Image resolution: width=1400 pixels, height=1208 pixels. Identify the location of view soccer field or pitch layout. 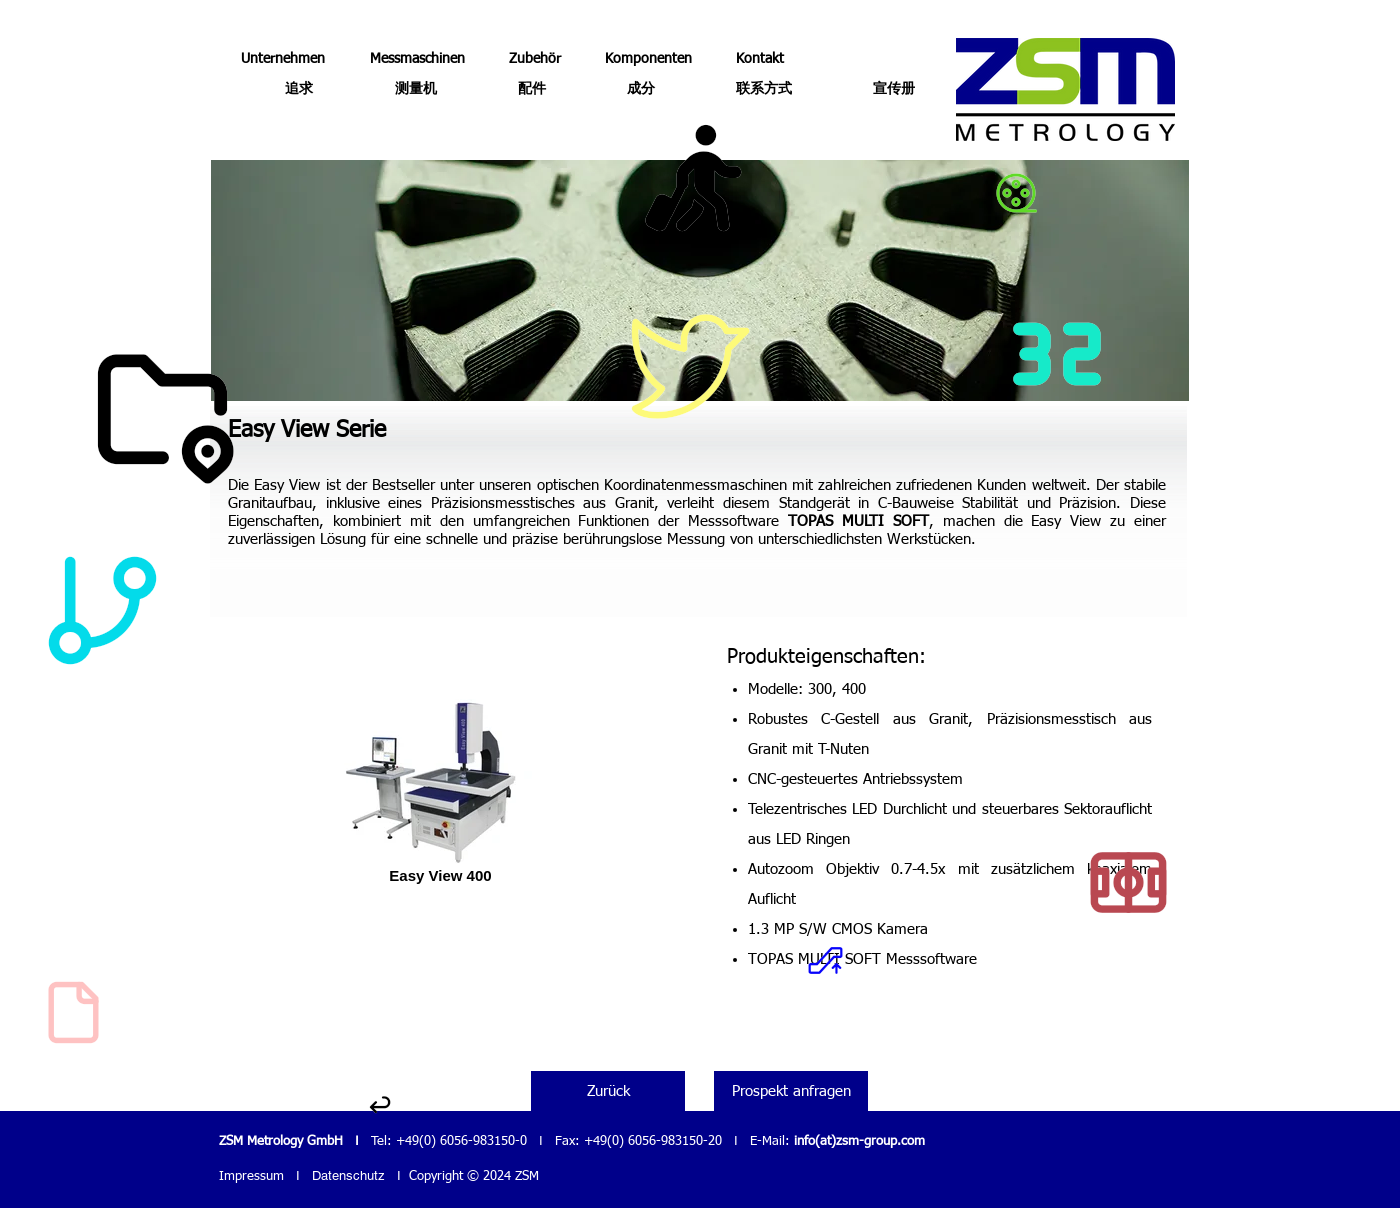
(1128, 882).